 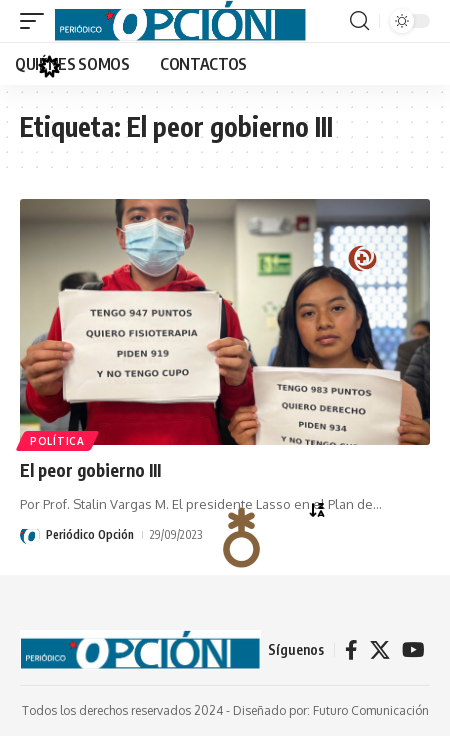 I want to click on sort items alphabetically in descending order (Z to A), so click(x=317, y=510).